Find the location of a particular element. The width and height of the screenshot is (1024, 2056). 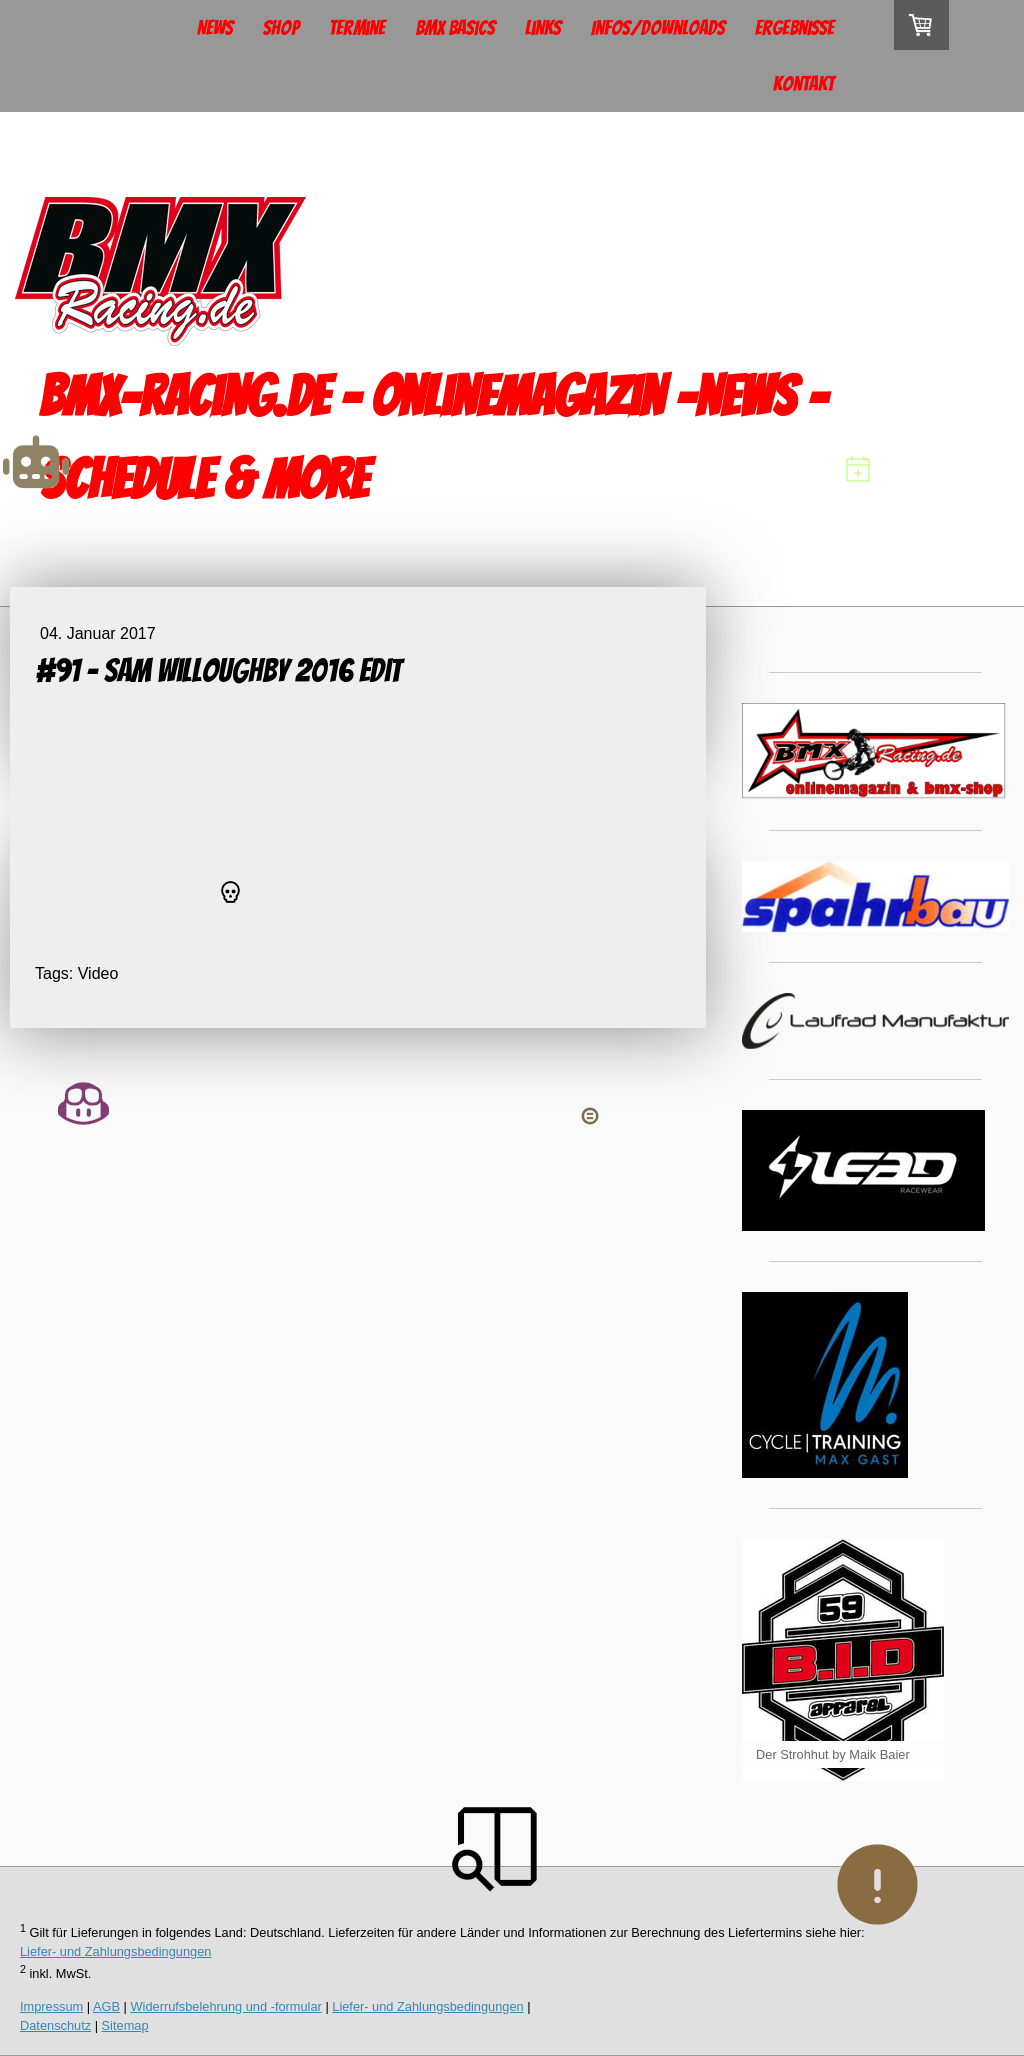

indicates a fatal error or critical warning is located at coordinates (230, 891).